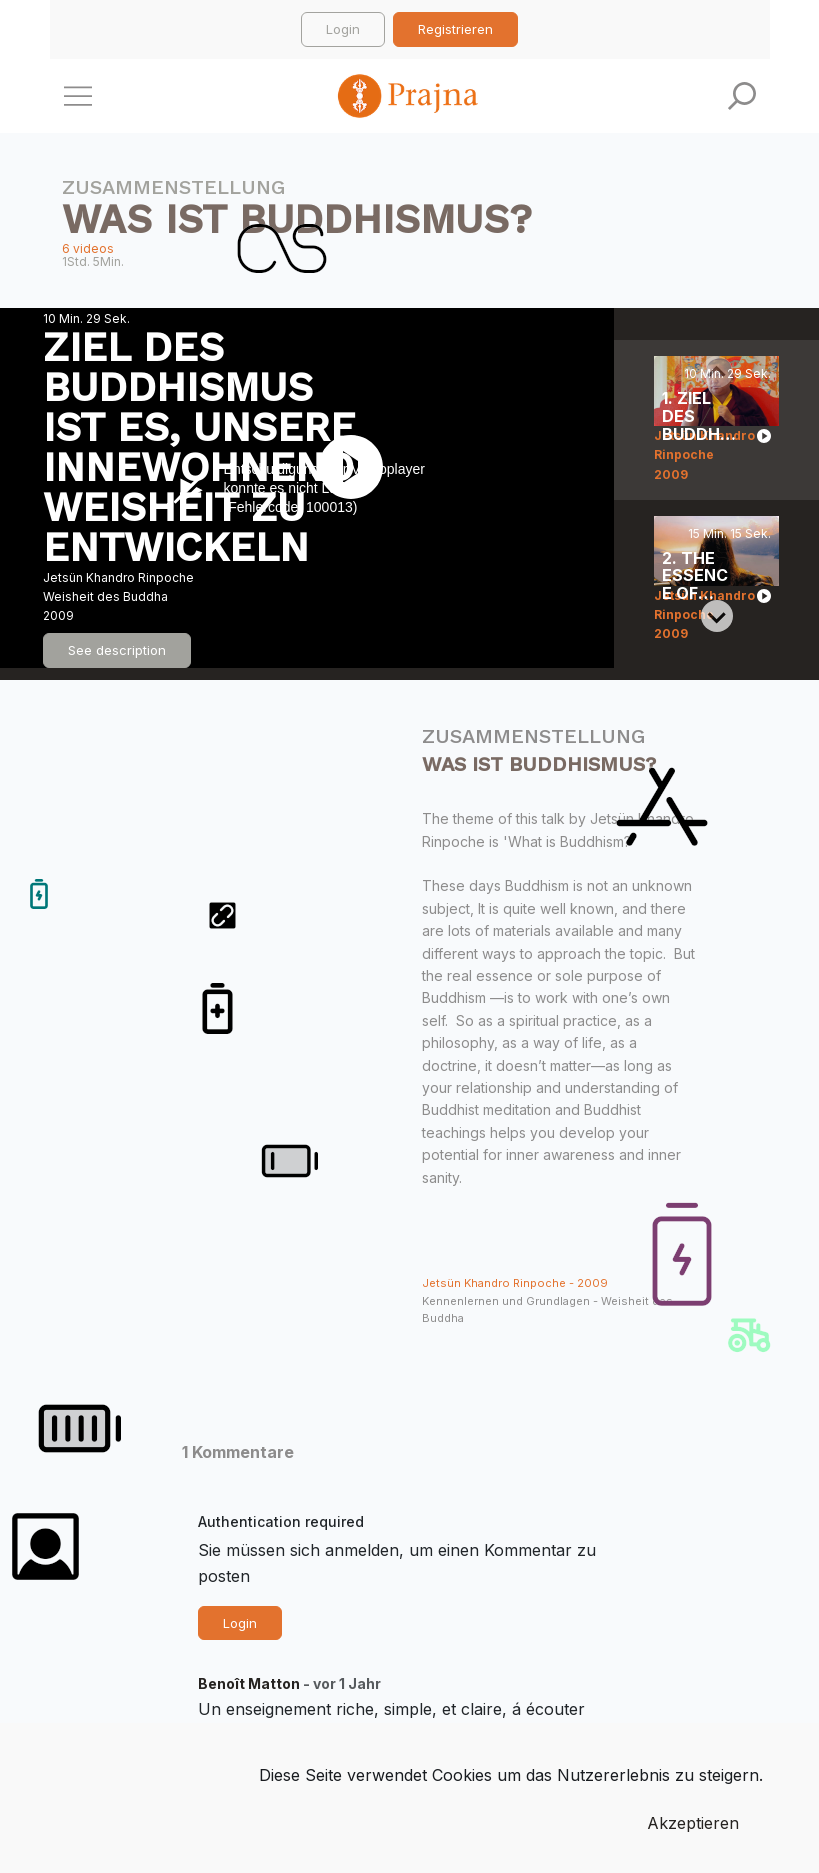  I want to click on unlink or break a connection, so click(222, 915).